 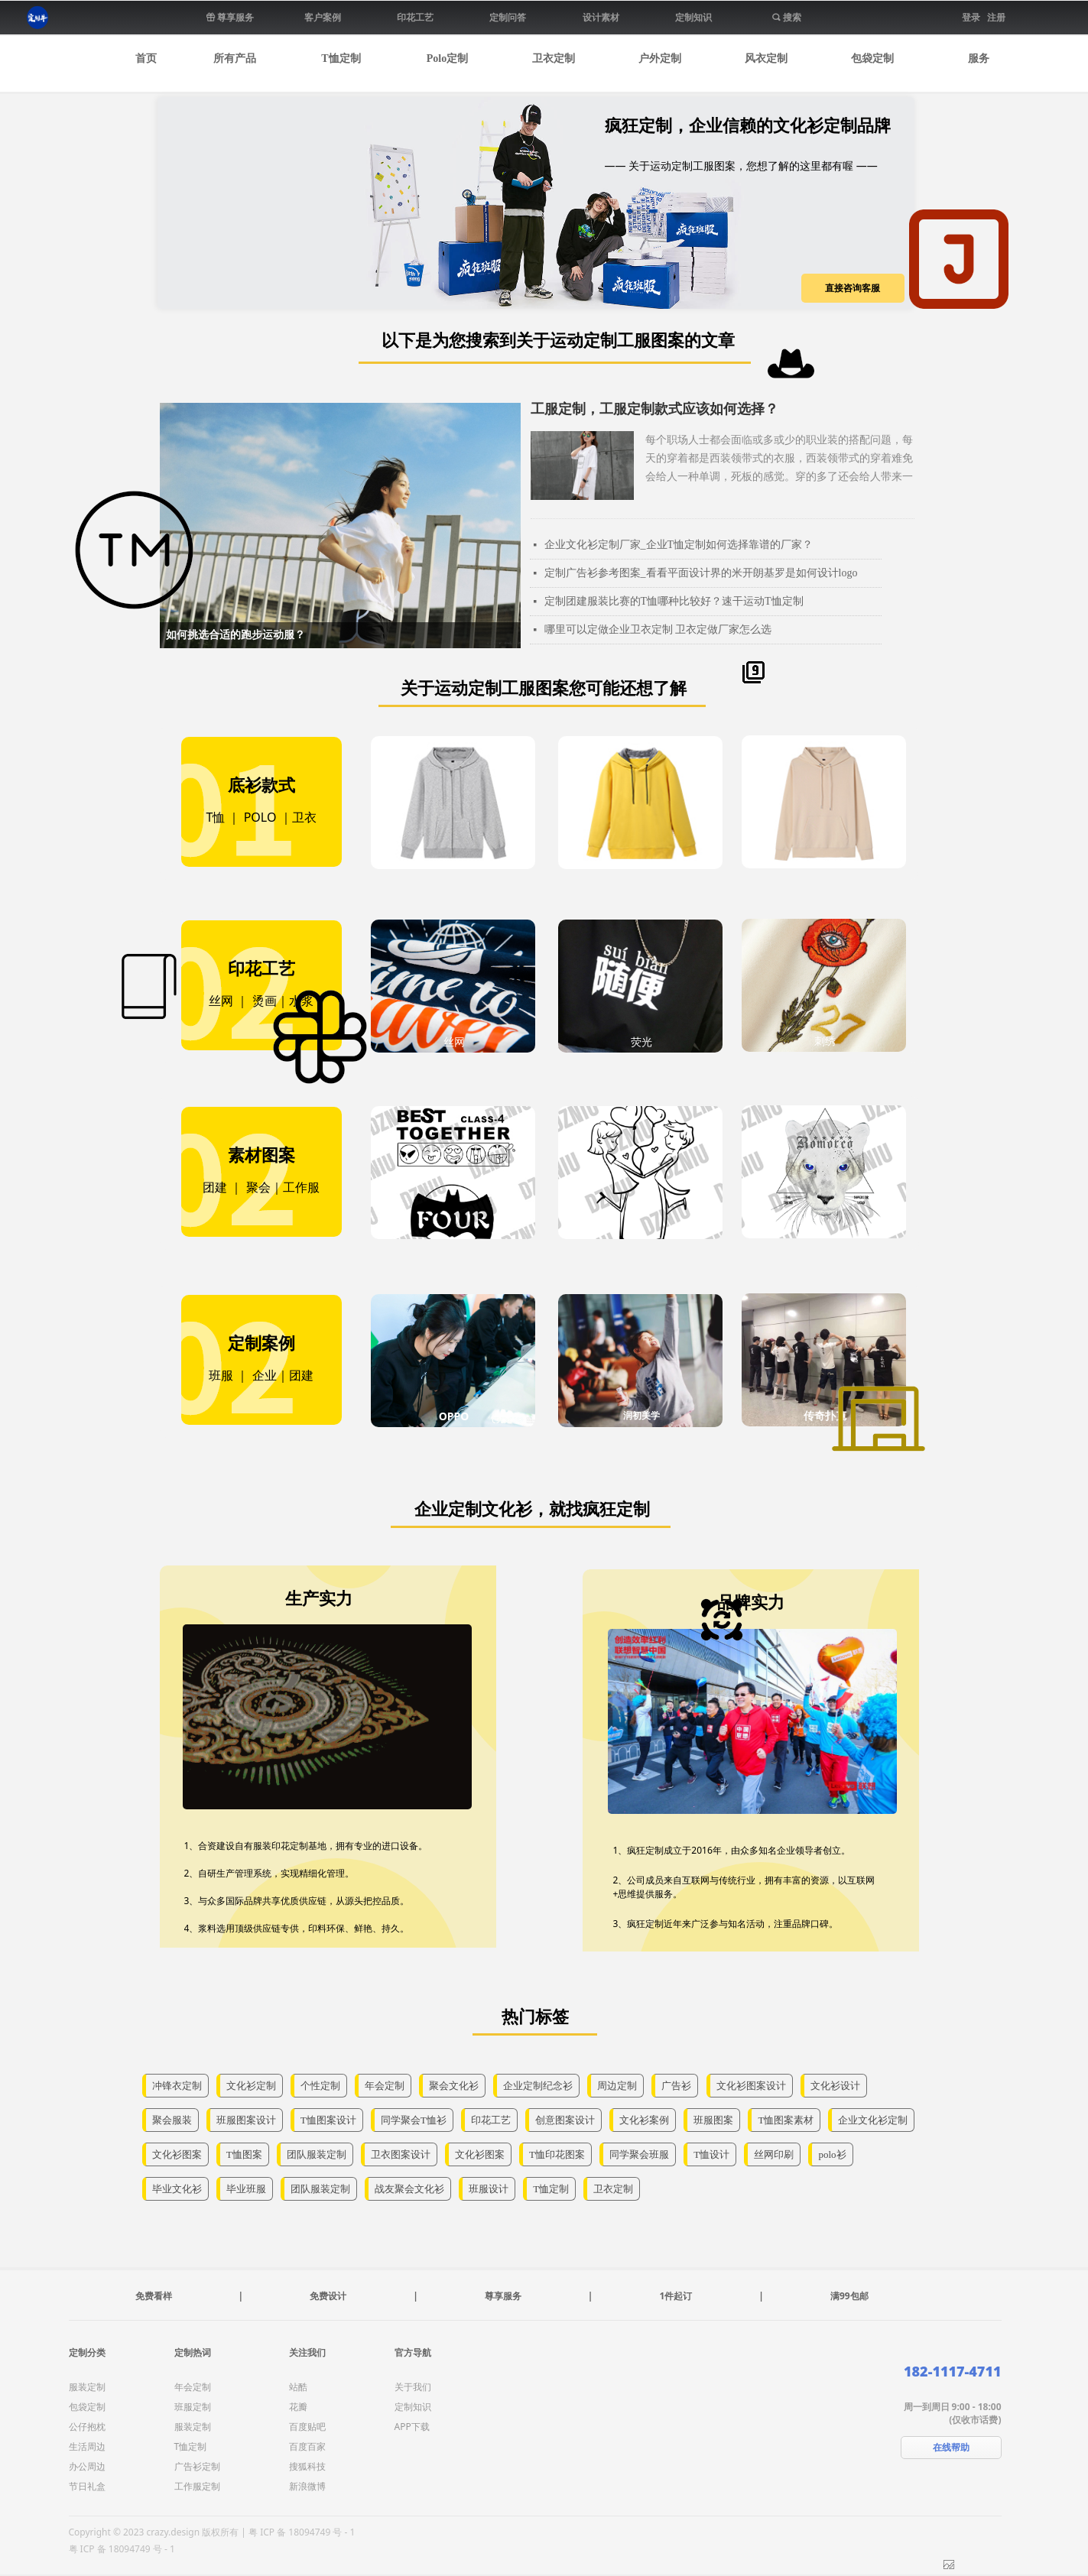 I want to click on select western or country theme, so click(x=791, y=365).